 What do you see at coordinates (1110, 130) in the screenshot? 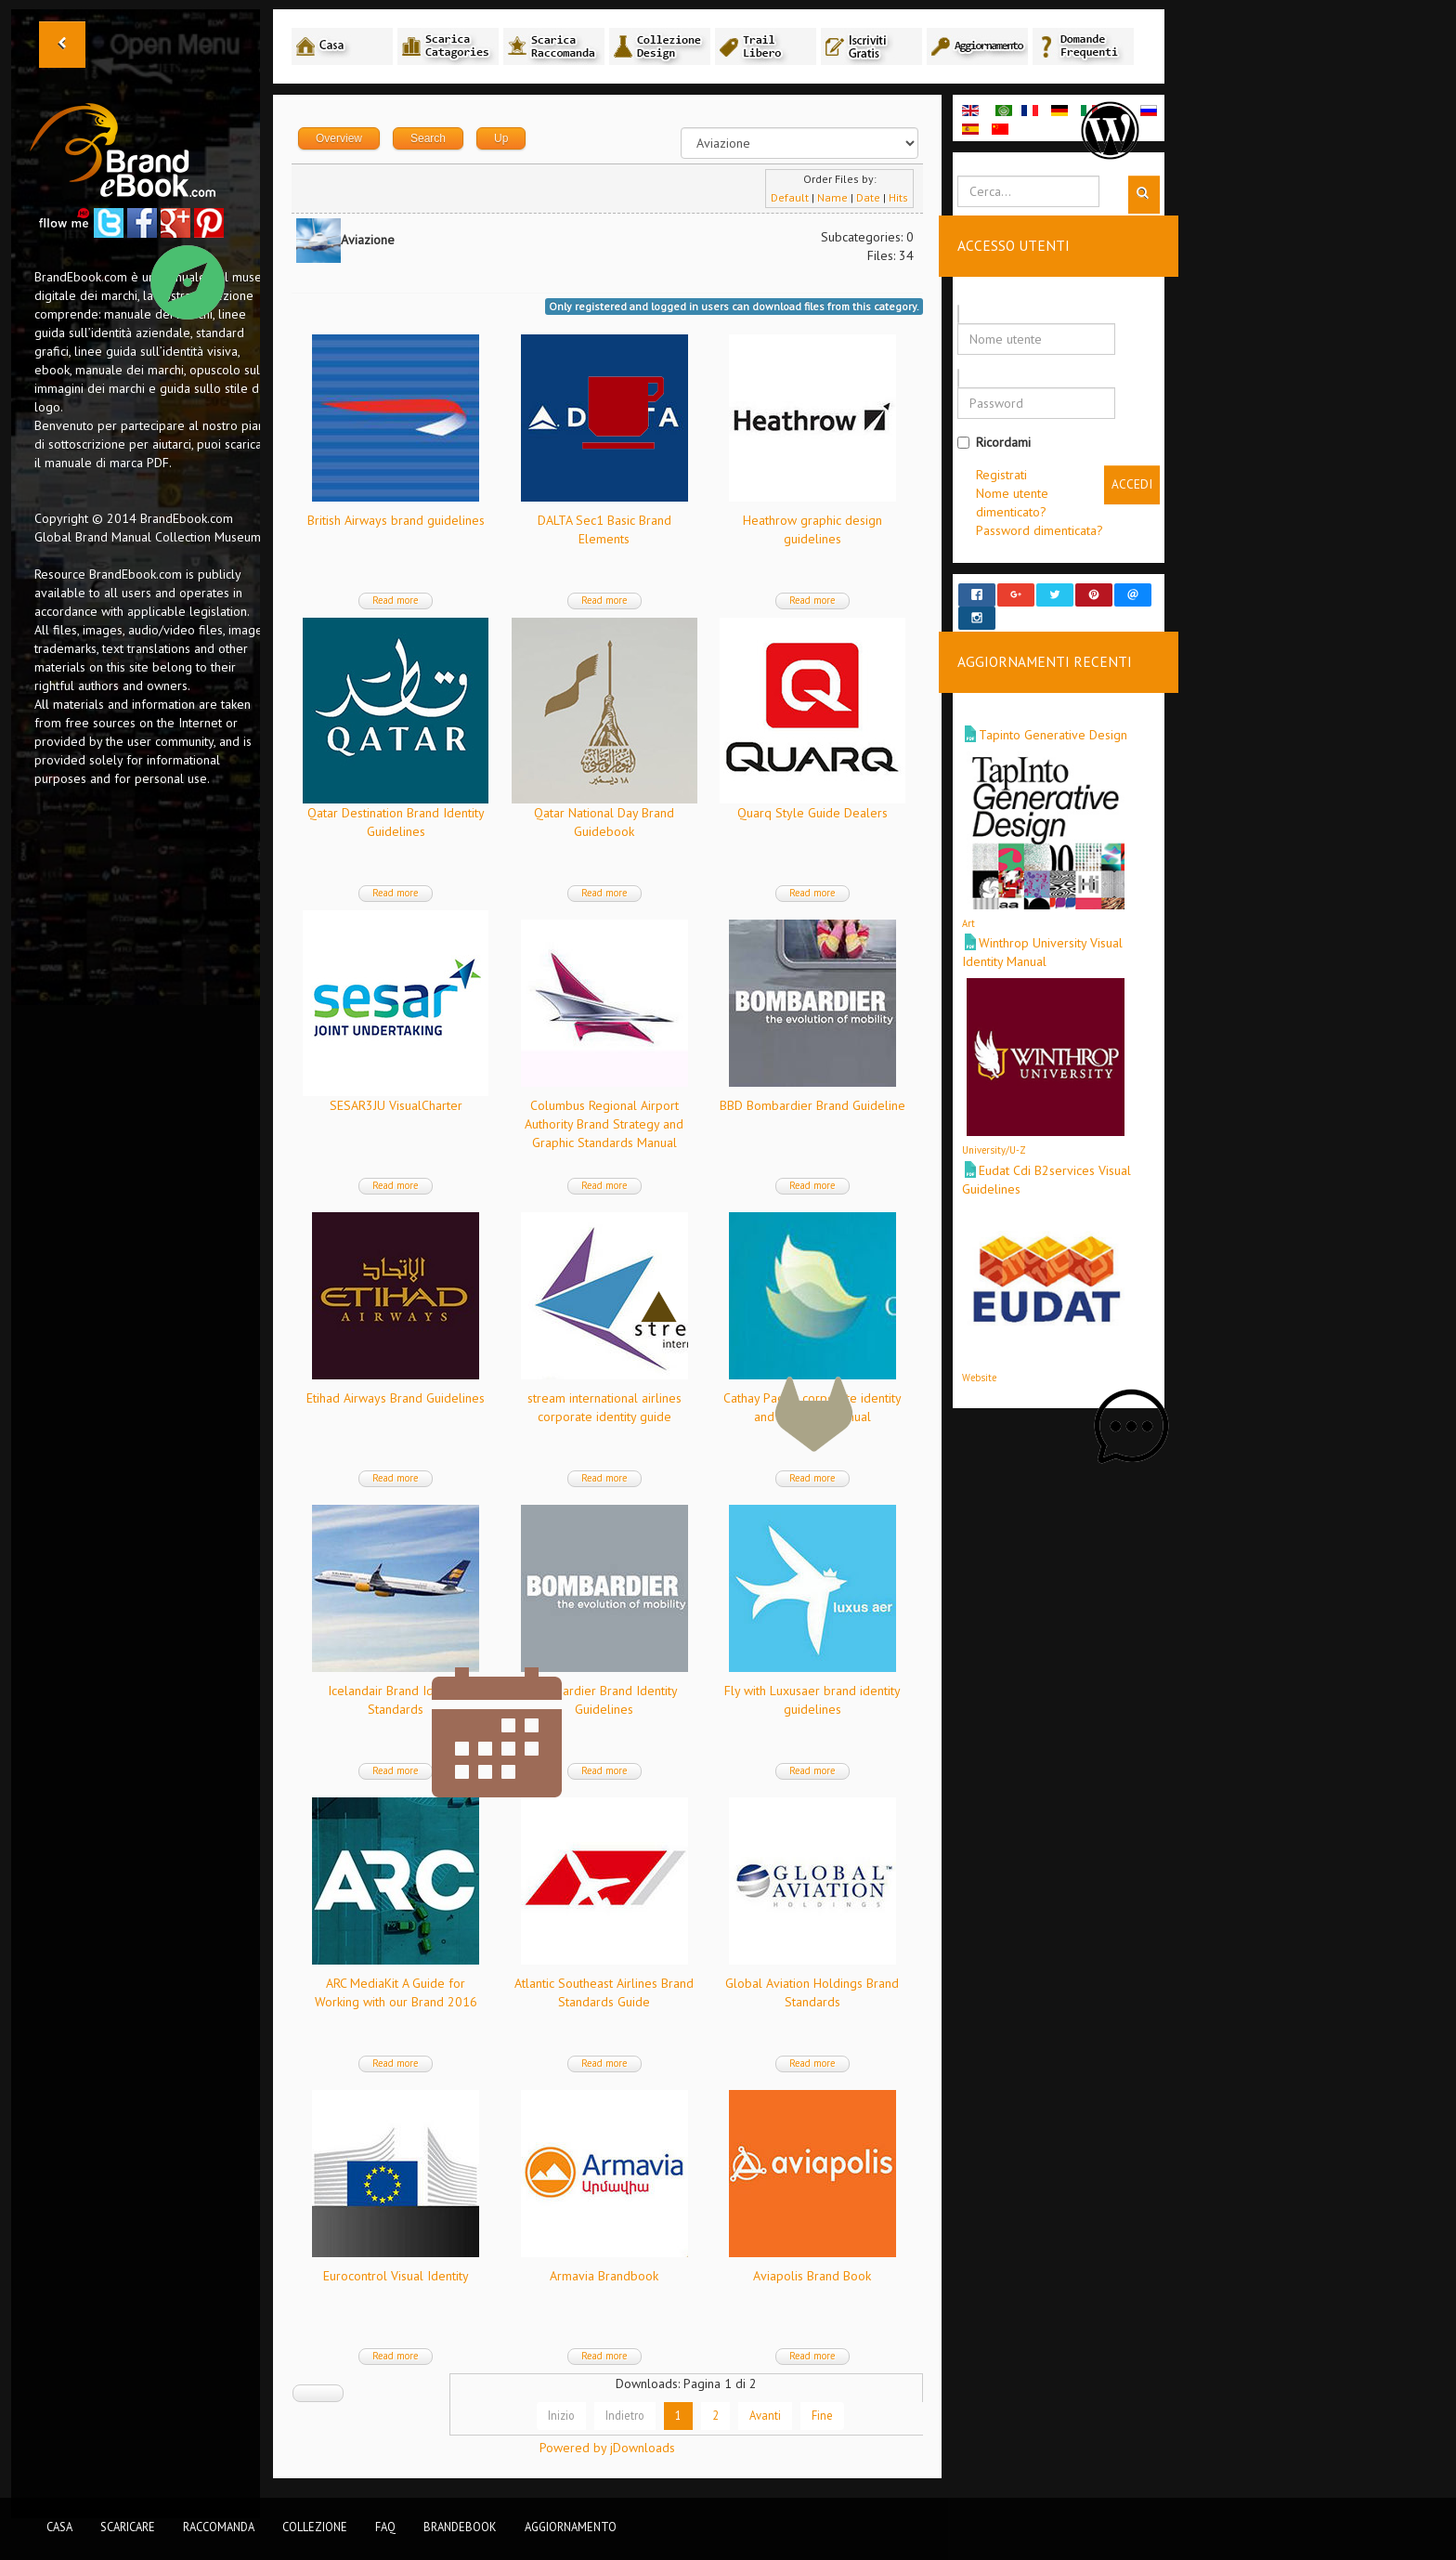
I see `link to WordPress website or blog` at bounding box center [1110, 130].